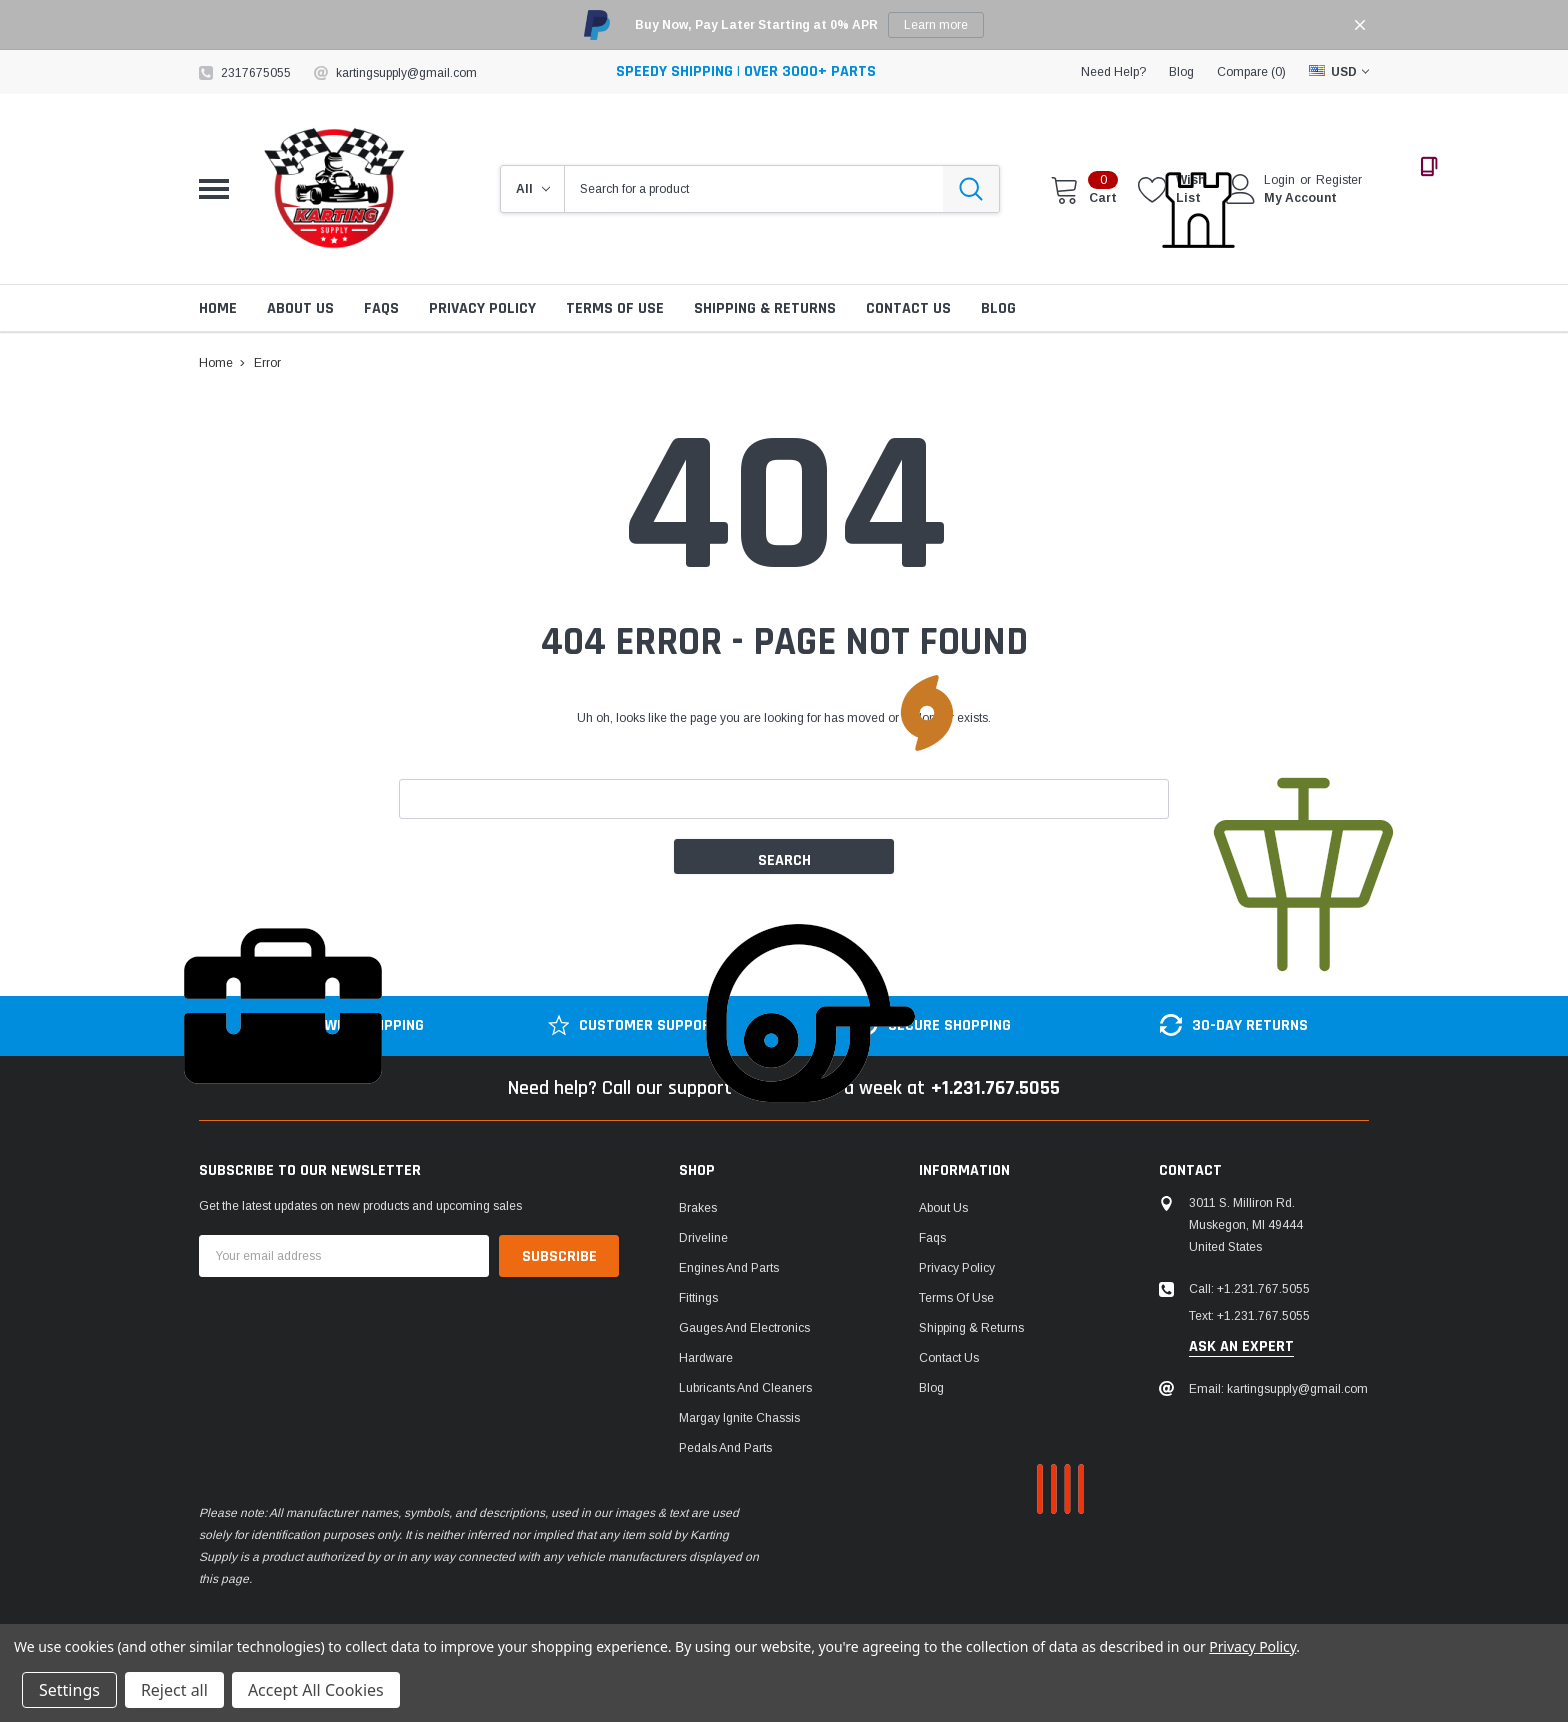  I want to click on indicates a count or tally of four, so click(1062, 1489).